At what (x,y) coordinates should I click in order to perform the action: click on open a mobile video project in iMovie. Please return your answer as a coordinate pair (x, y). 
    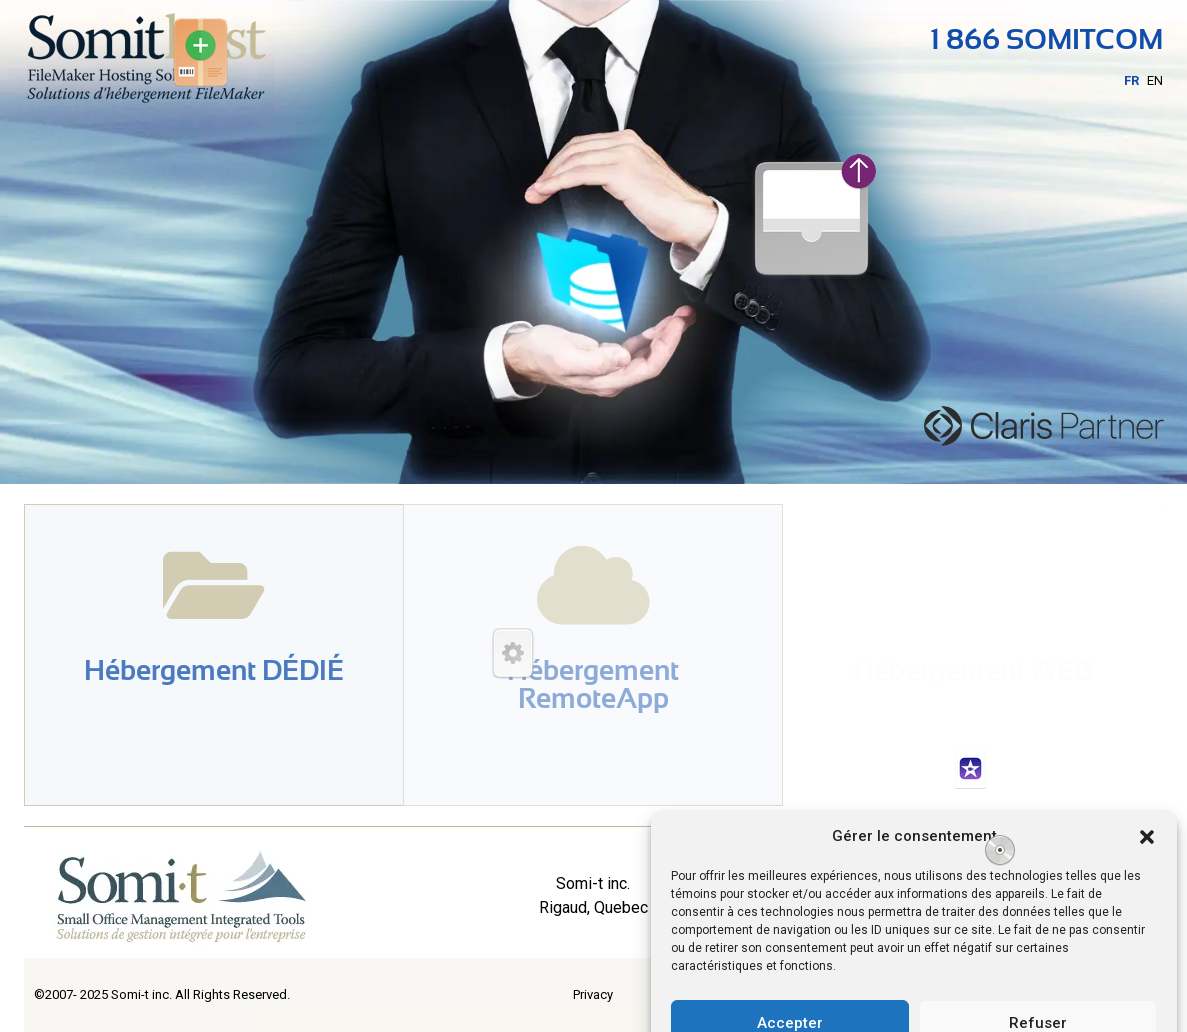
    Looking at the image, I should click on (970, 769).